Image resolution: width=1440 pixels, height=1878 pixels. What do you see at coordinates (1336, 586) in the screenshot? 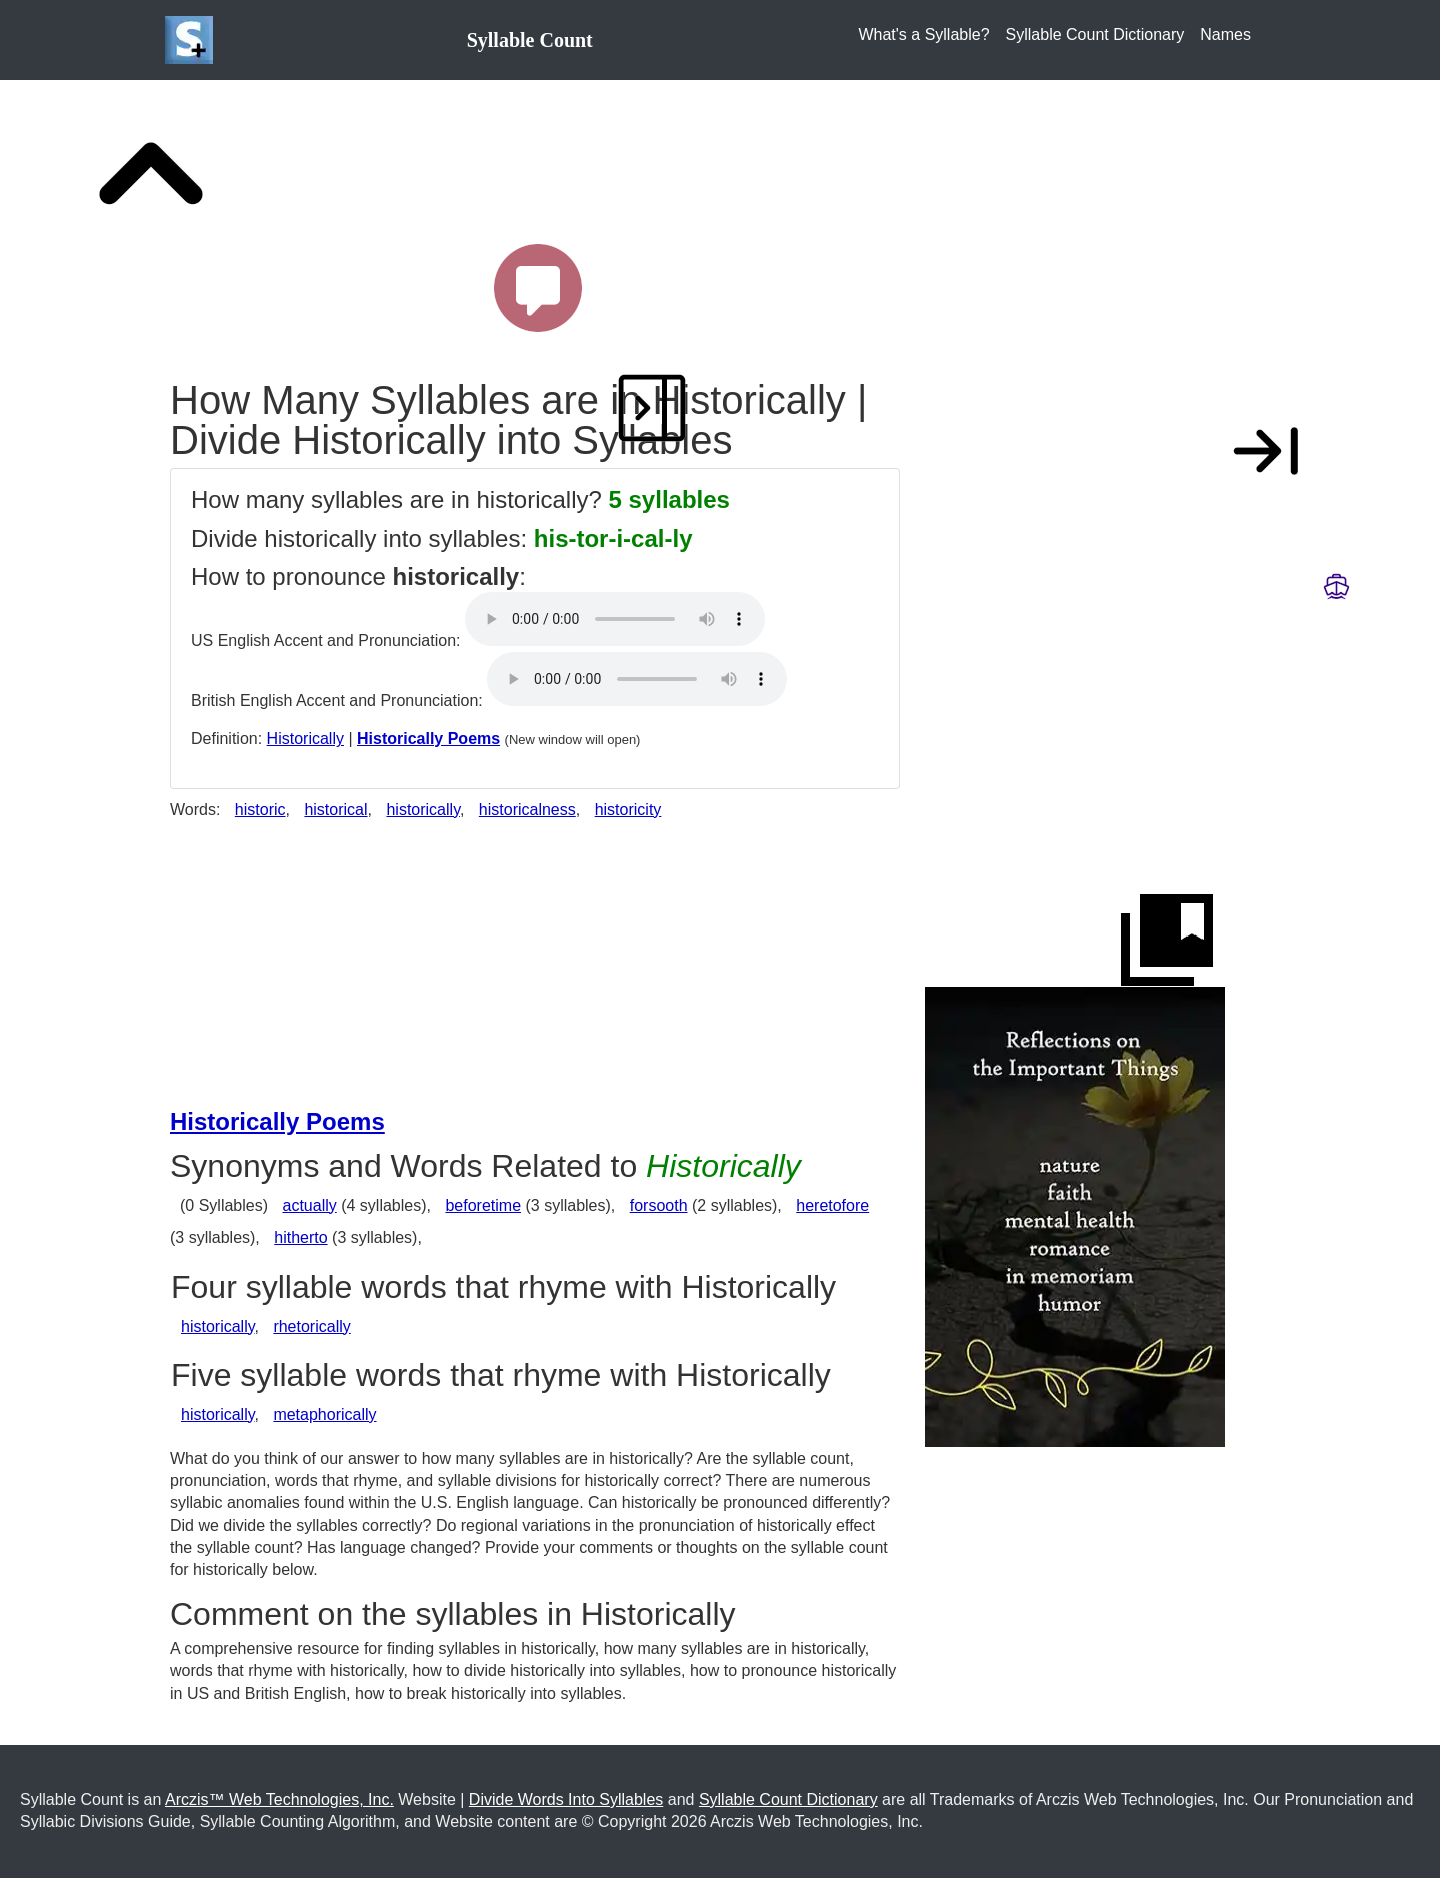
I see `access boat or ferry services` at bounding box center [1336, 586].